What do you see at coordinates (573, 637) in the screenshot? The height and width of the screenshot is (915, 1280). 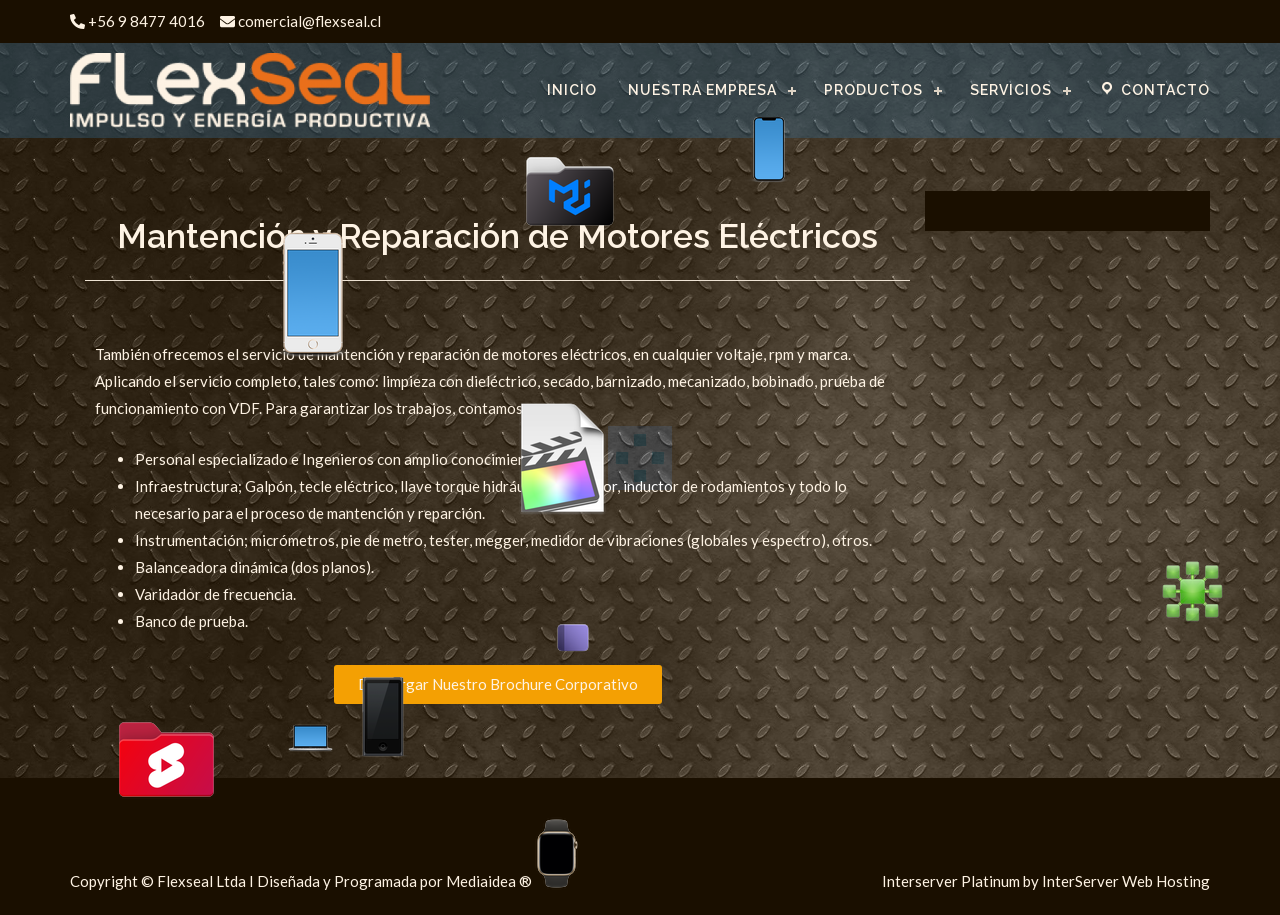 I see `access desktop folder` at bounding box center [573, 637].